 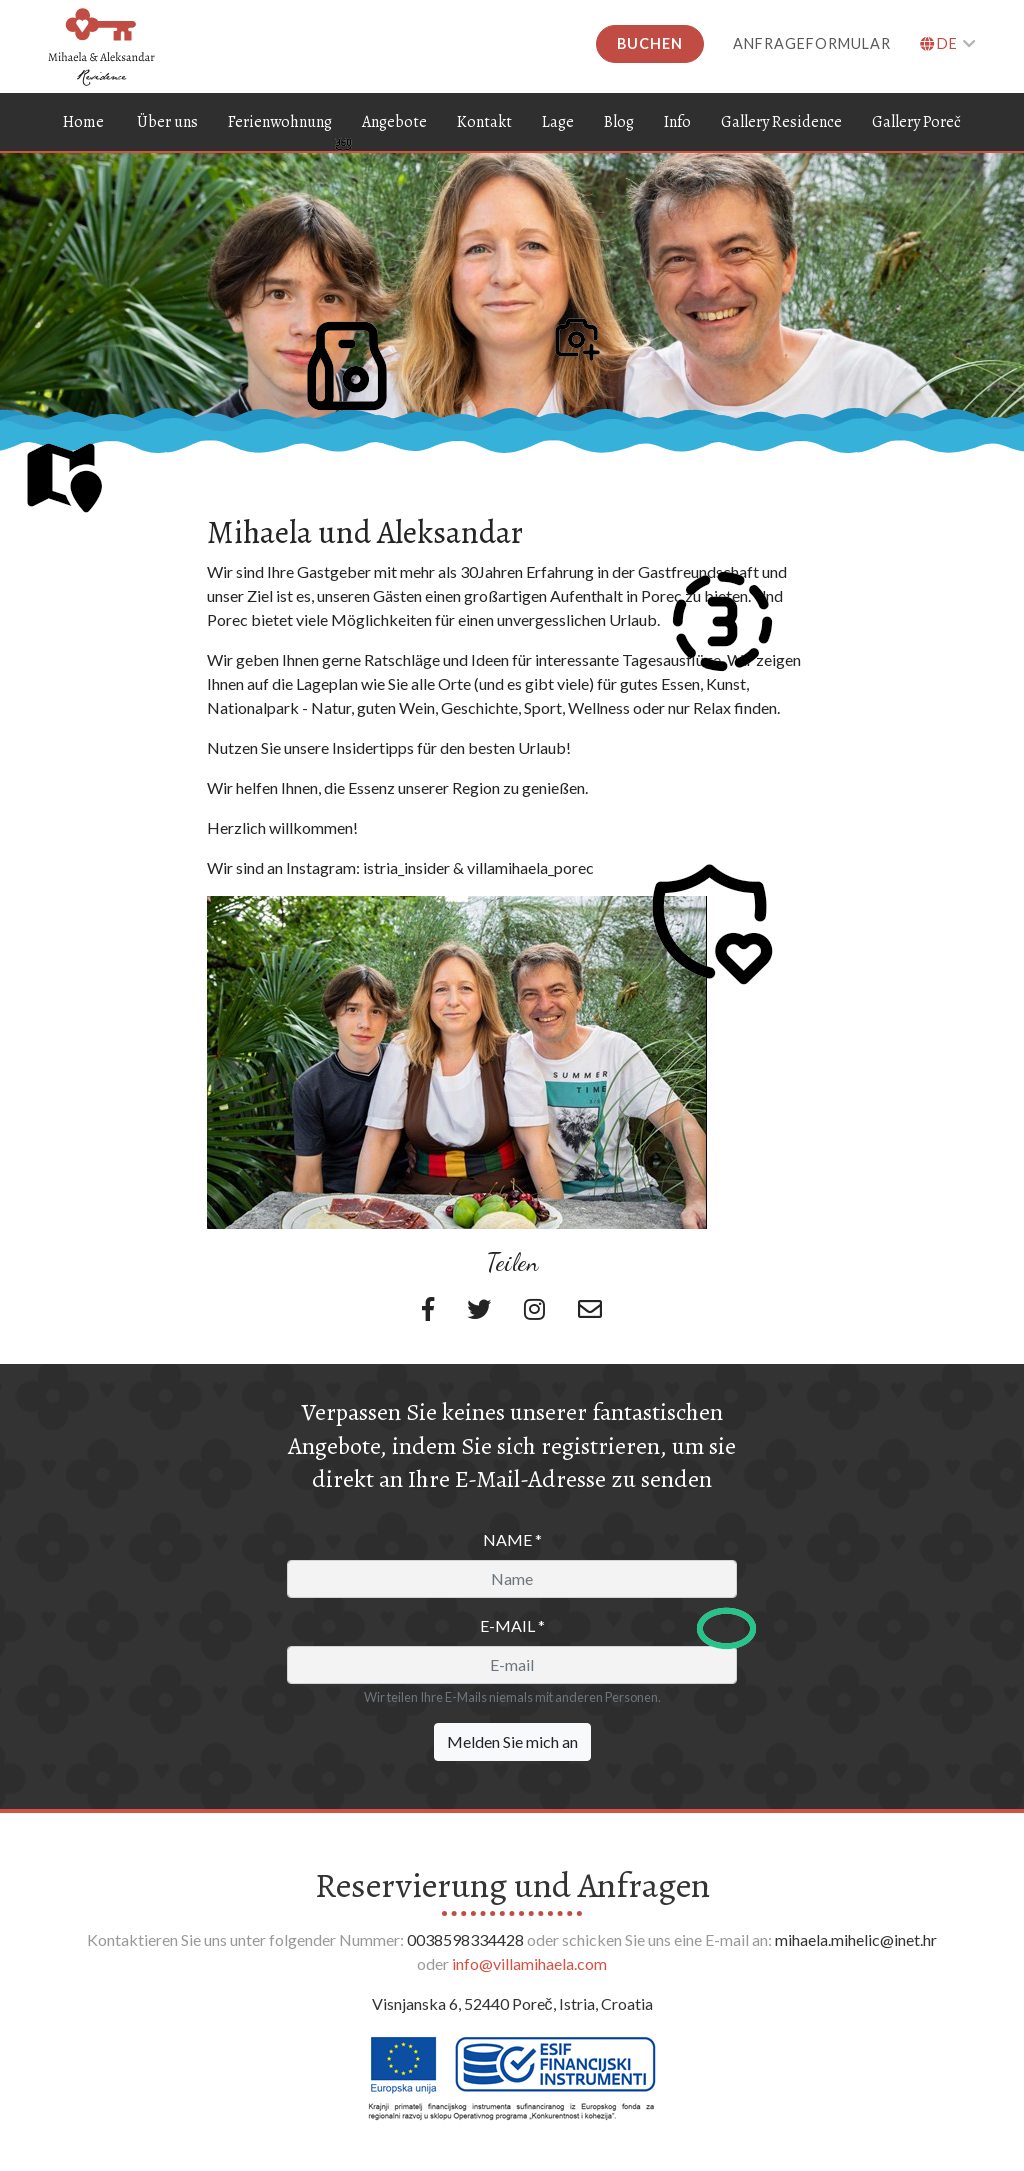 What do you see at coordinates (347, 366) in the screenshot?
I see `view your shopping bag` at bounding box center [347, 366].